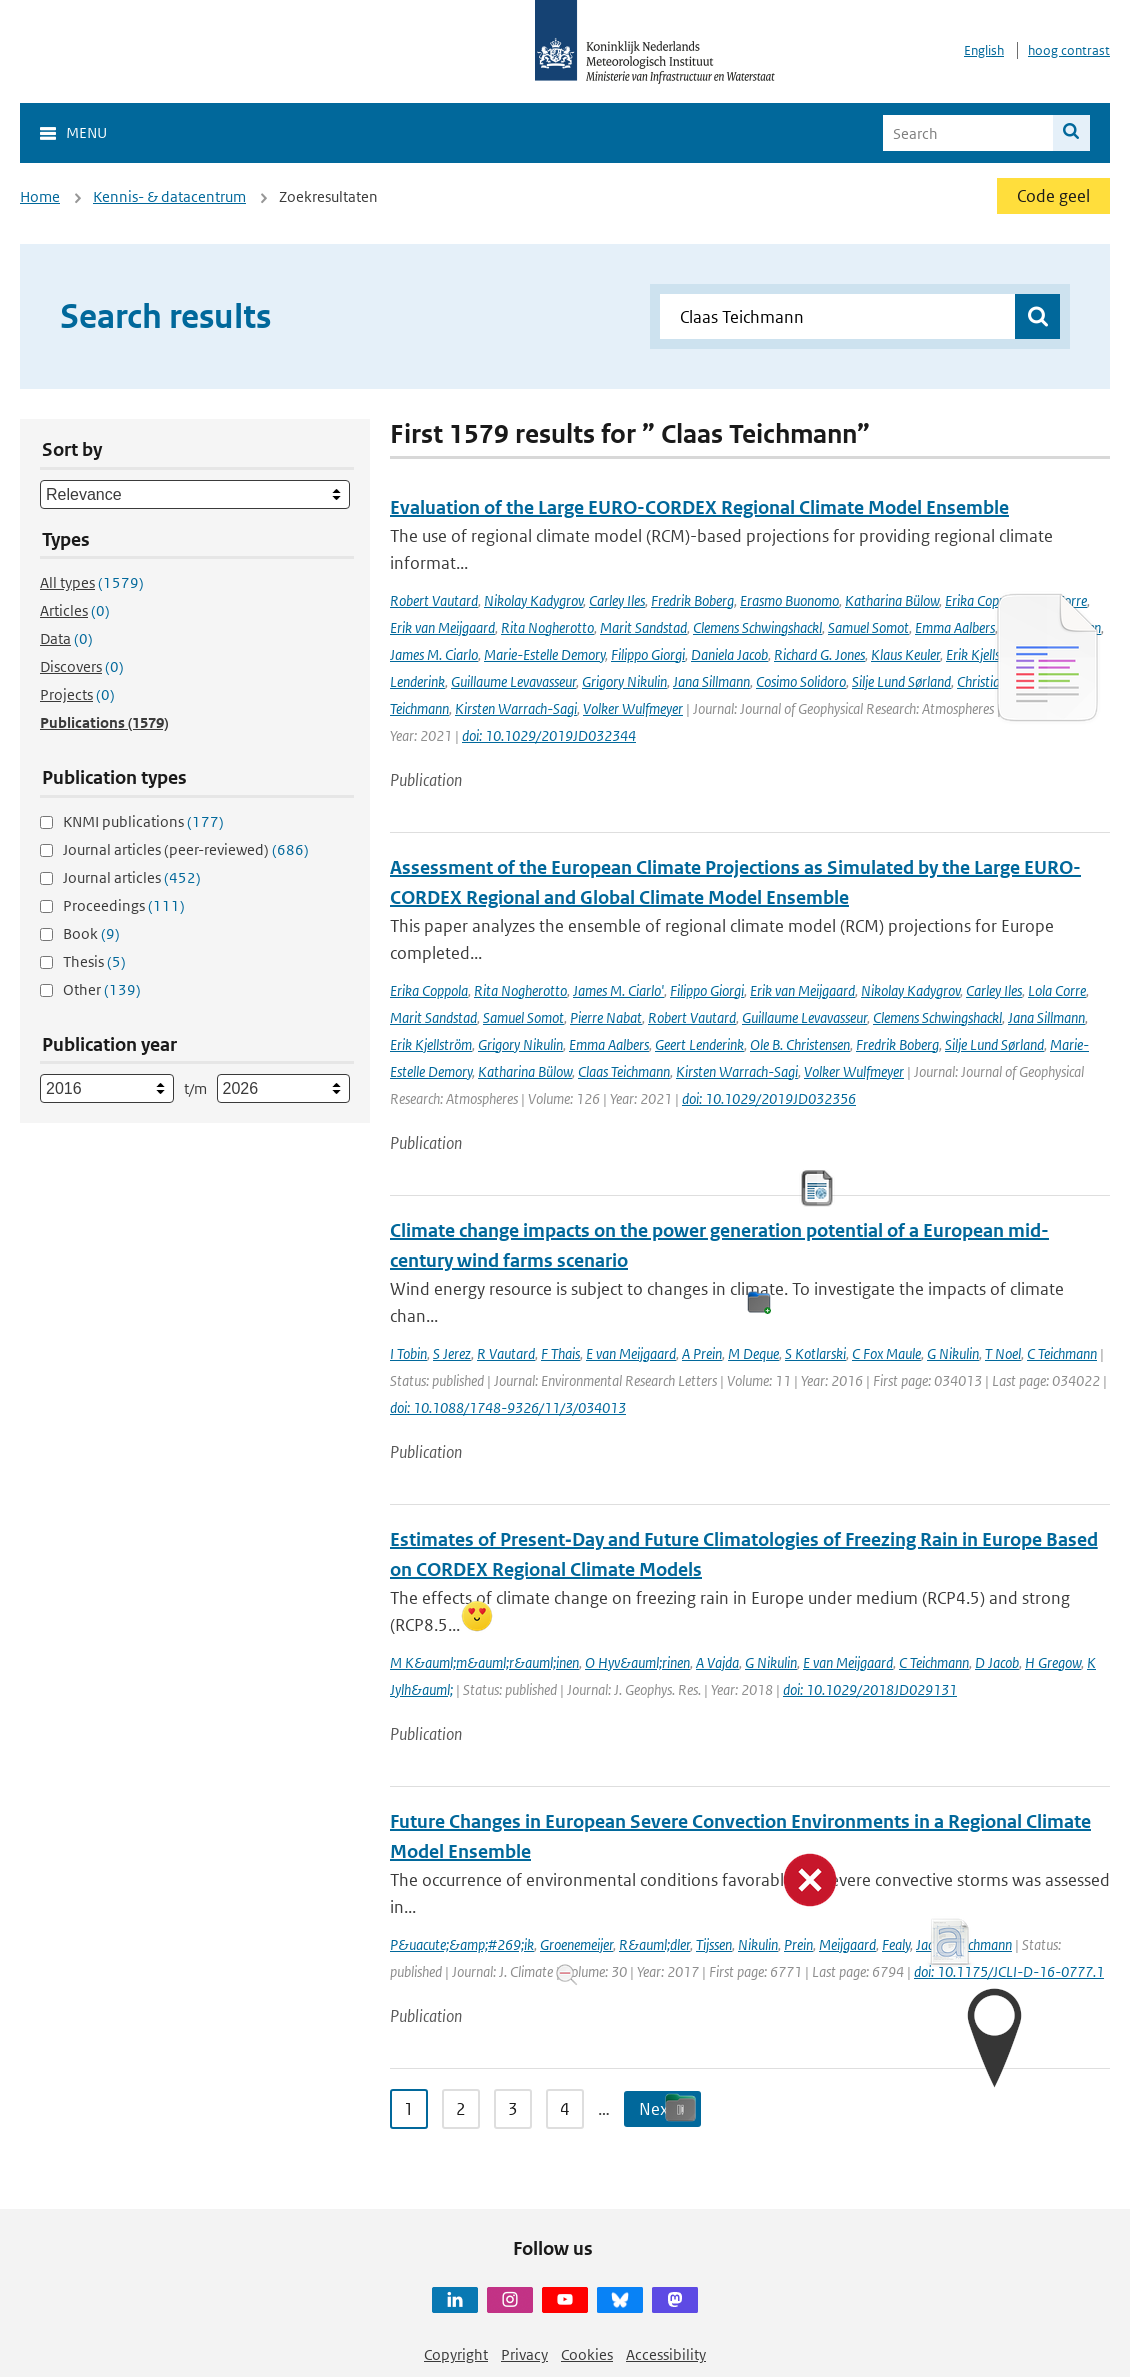 The width and height of the screenshot is (1130, 2377). I want to click on access your templates folder, so click(680, 2107).